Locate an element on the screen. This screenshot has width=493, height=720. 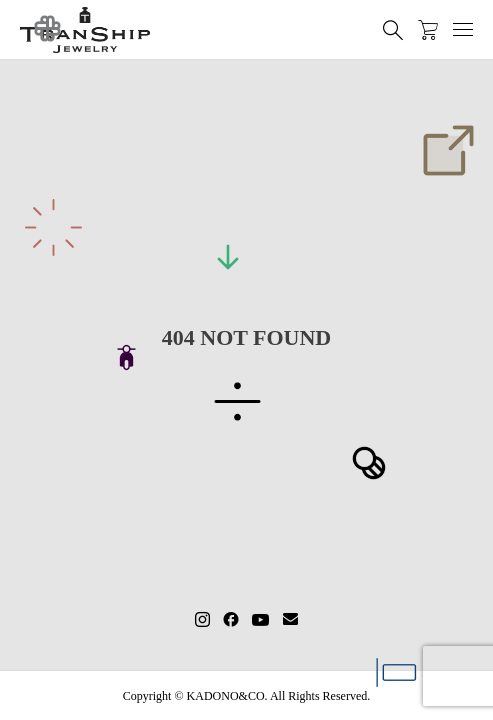
perform division calculation is located at coordinates (237, 401).